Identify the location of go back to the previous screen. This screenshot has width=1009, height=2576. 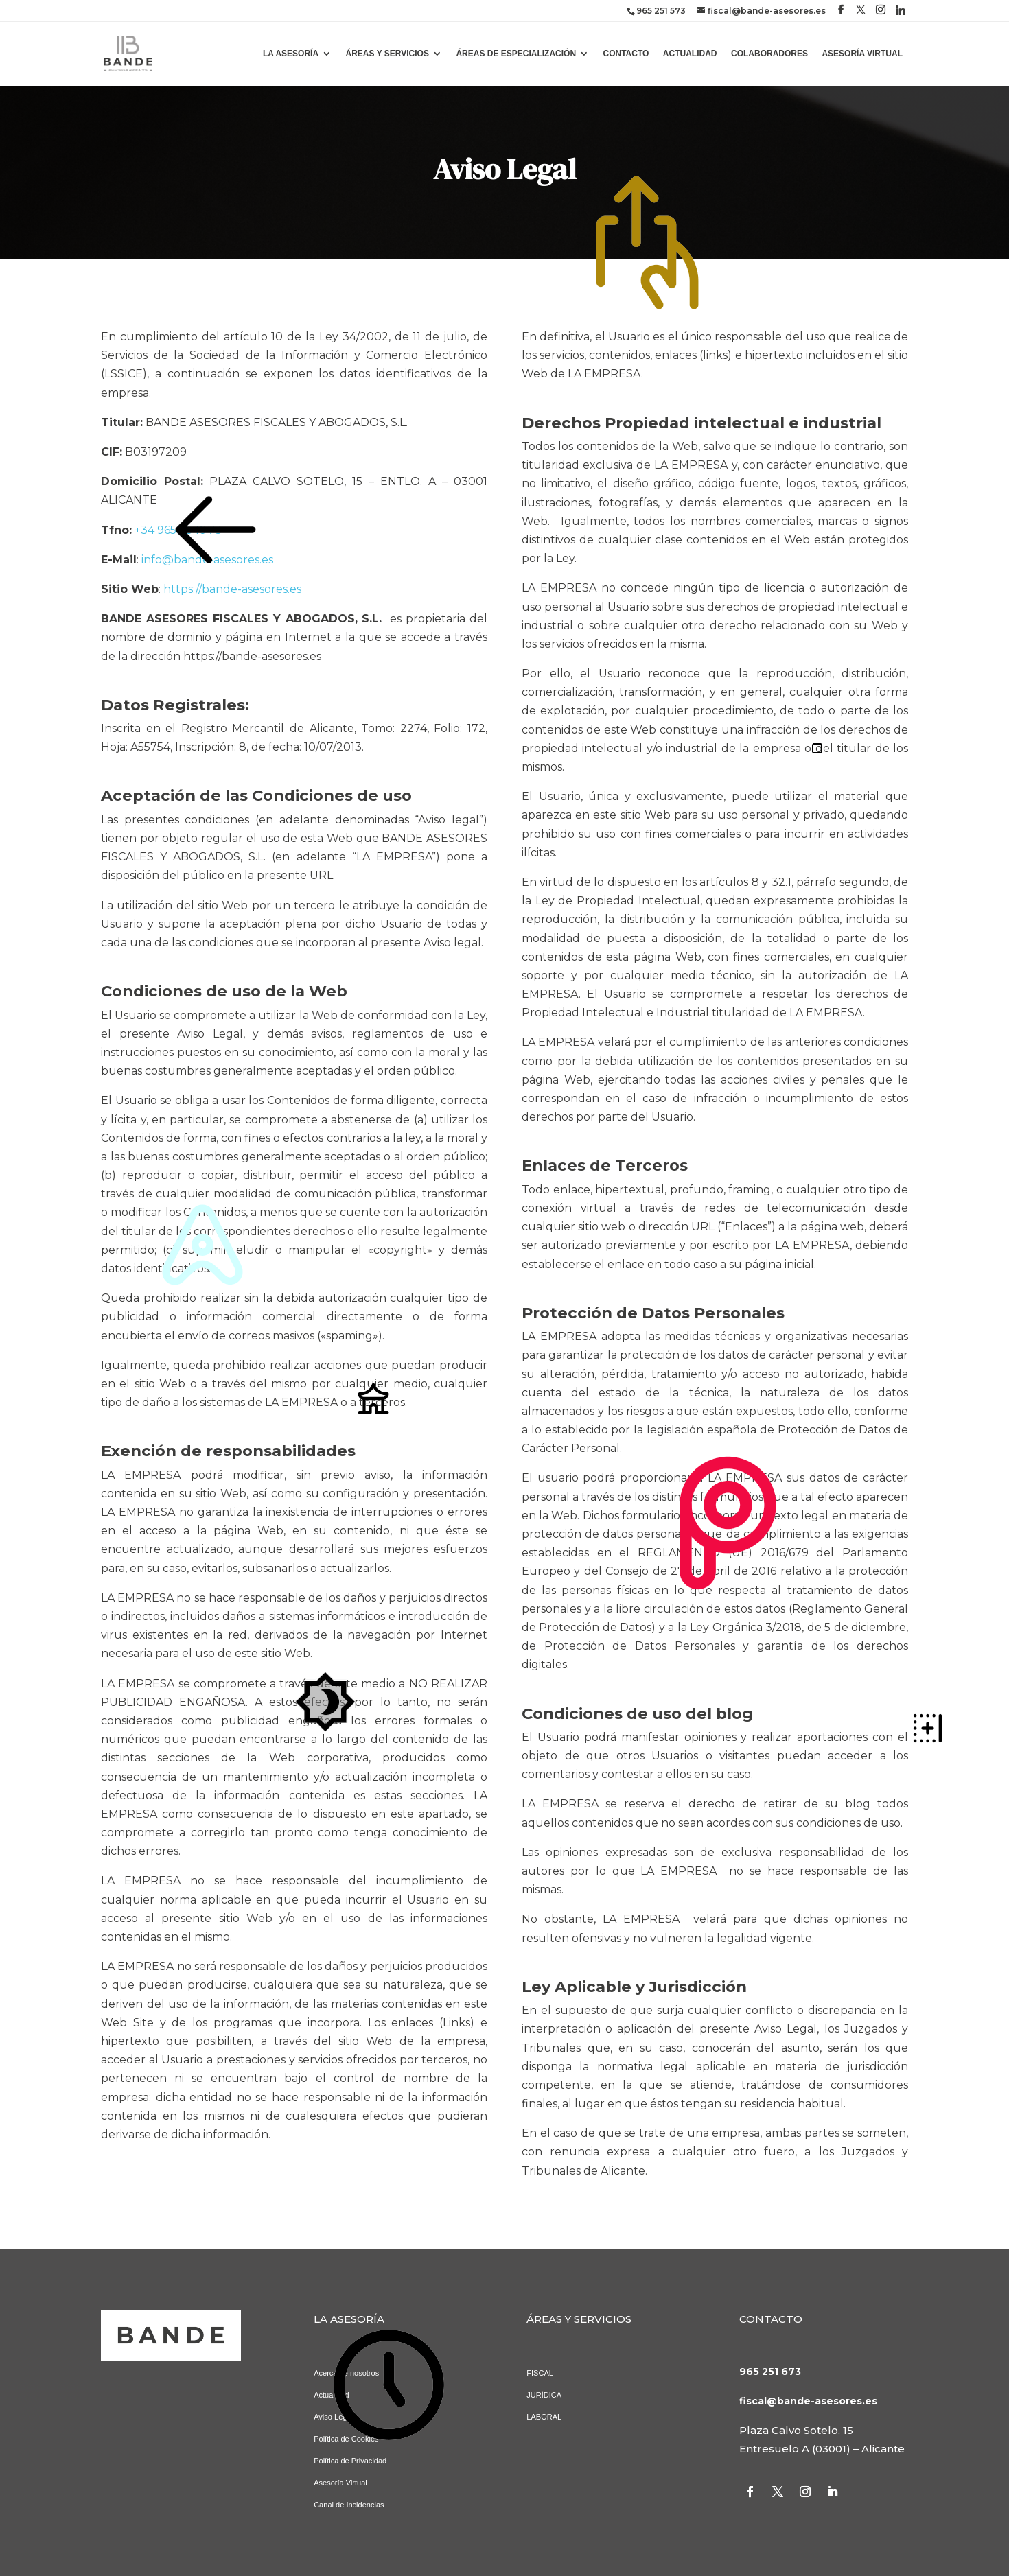
(216, 530).